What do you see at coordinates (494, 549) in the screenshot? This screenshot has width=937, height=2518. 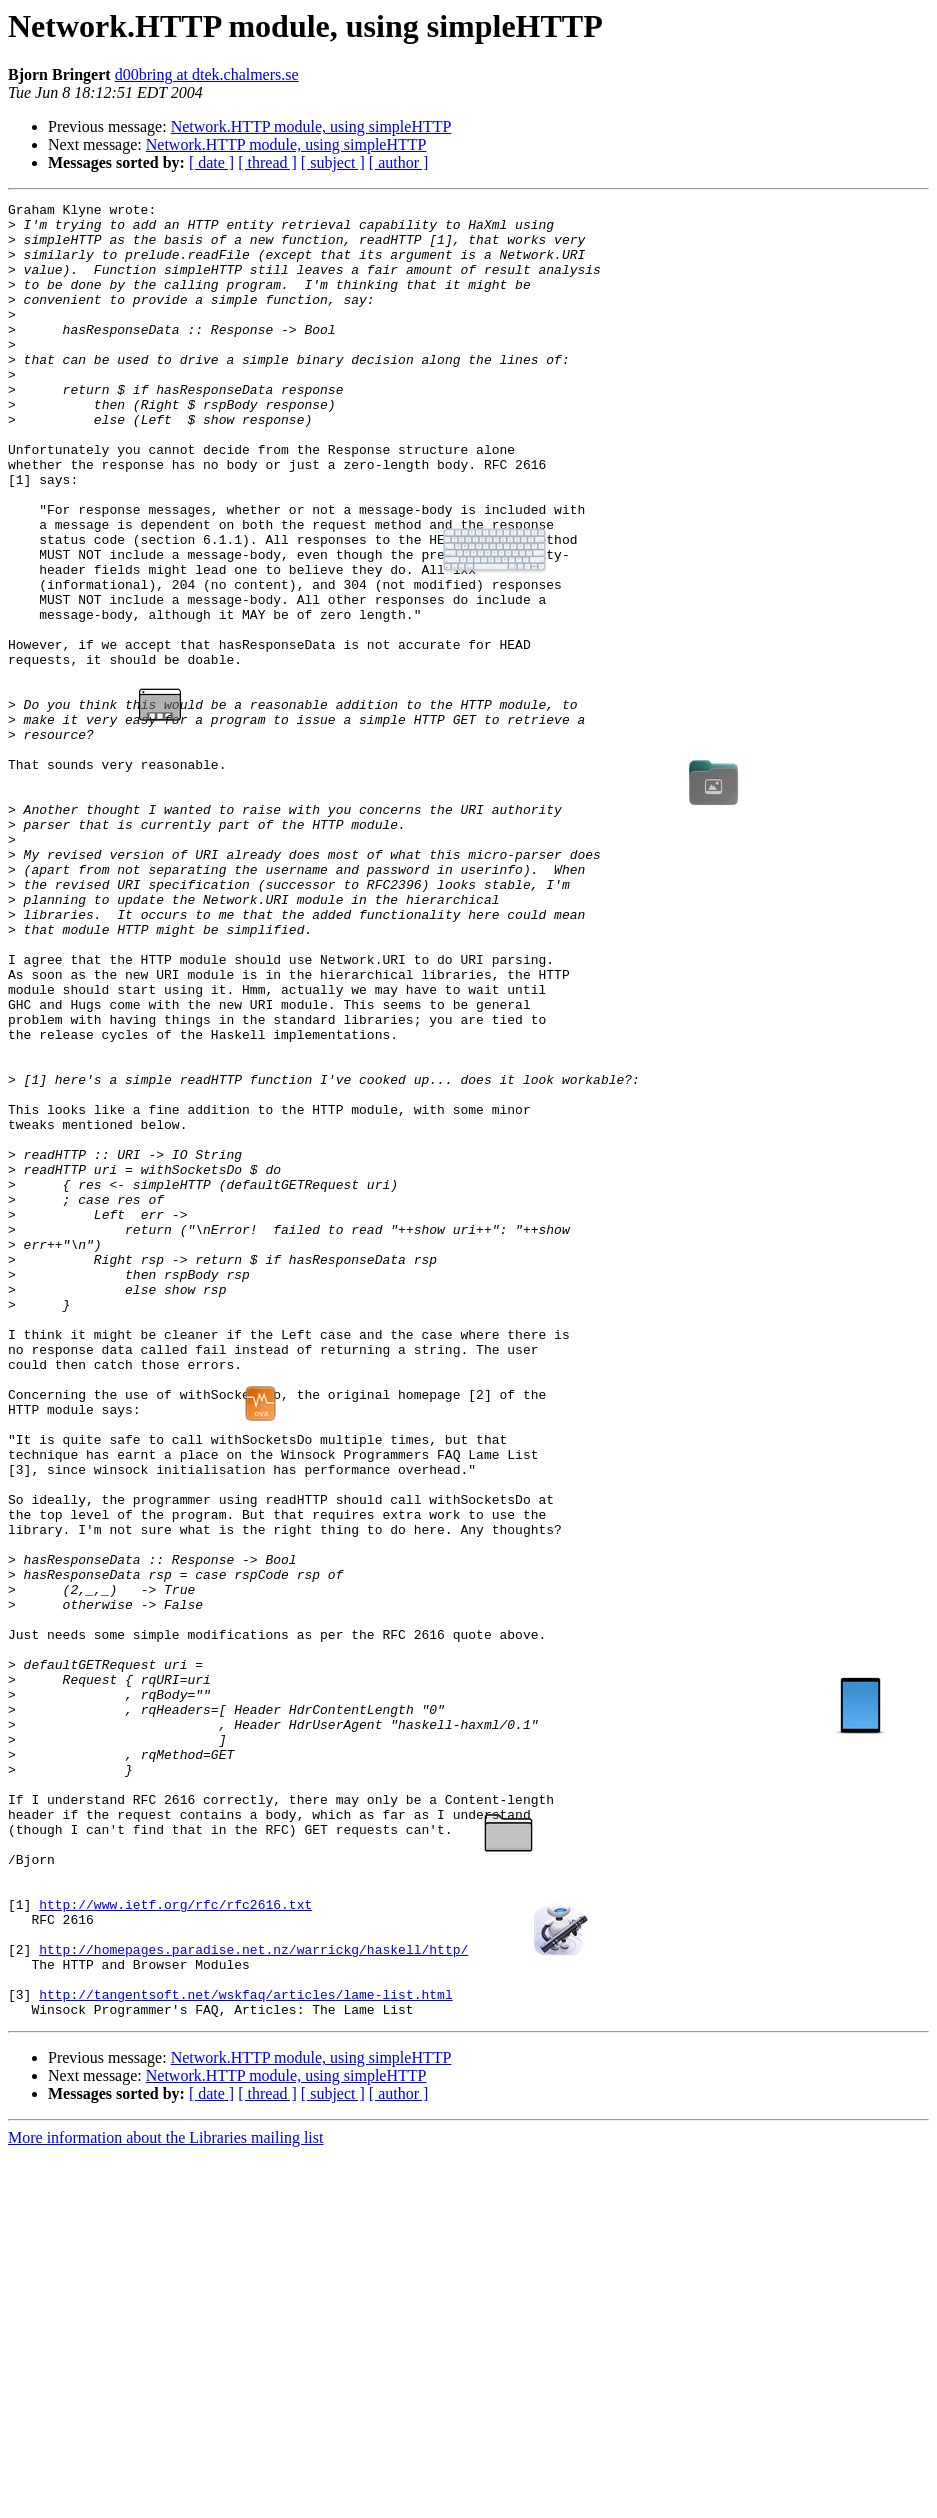 I see `connect a bluetooth keyboard` at bounding box center [494, 549].